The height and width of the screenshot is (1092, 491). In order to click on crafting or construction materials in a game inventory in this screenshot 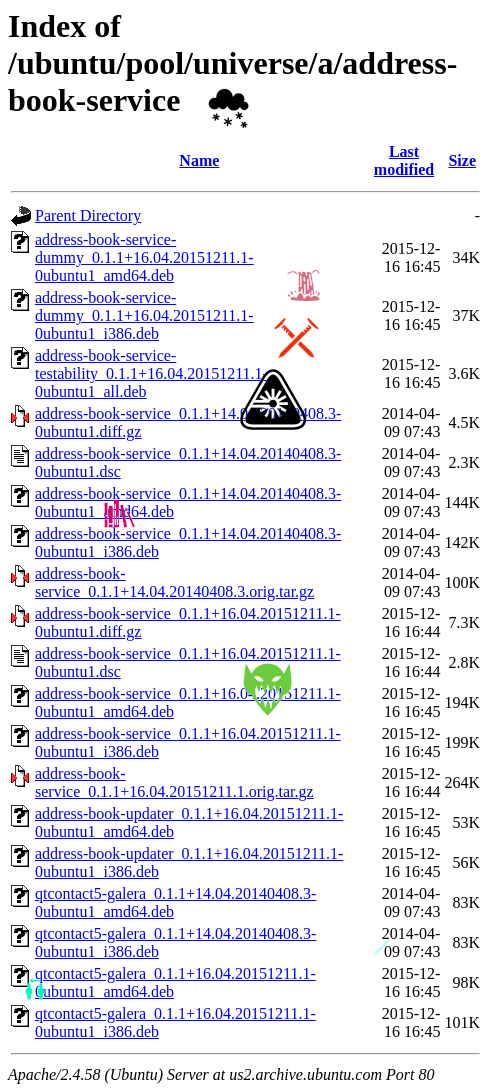, I will do `click(296, 337)`.